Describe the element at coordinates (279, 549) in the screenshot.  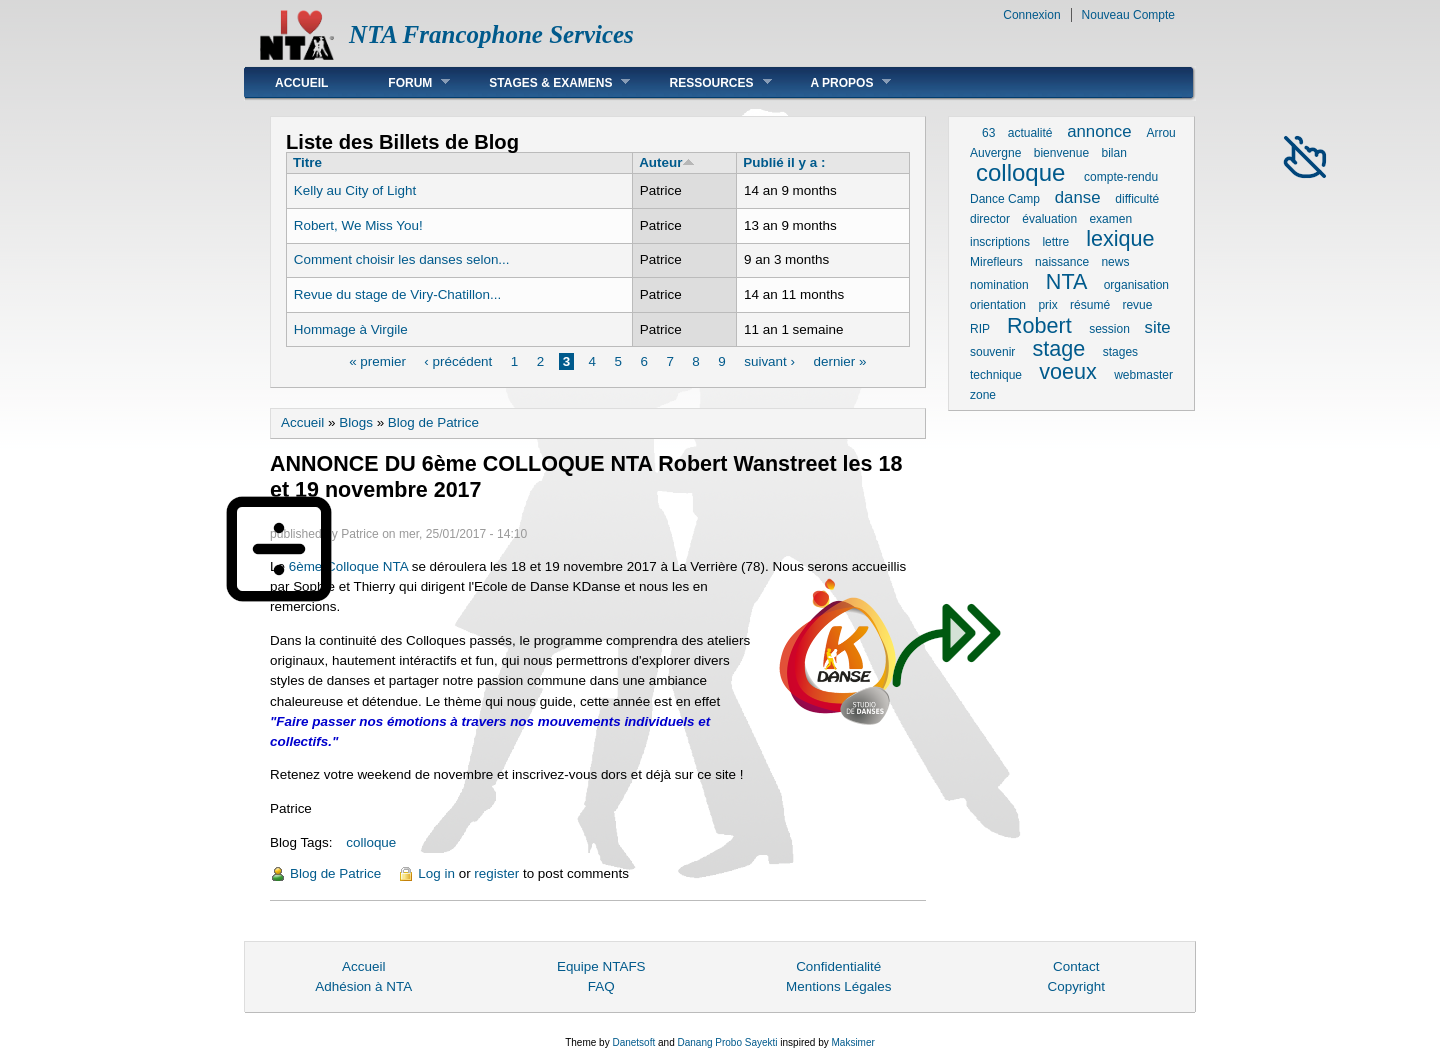
I see `perform a division calculation` at that location.